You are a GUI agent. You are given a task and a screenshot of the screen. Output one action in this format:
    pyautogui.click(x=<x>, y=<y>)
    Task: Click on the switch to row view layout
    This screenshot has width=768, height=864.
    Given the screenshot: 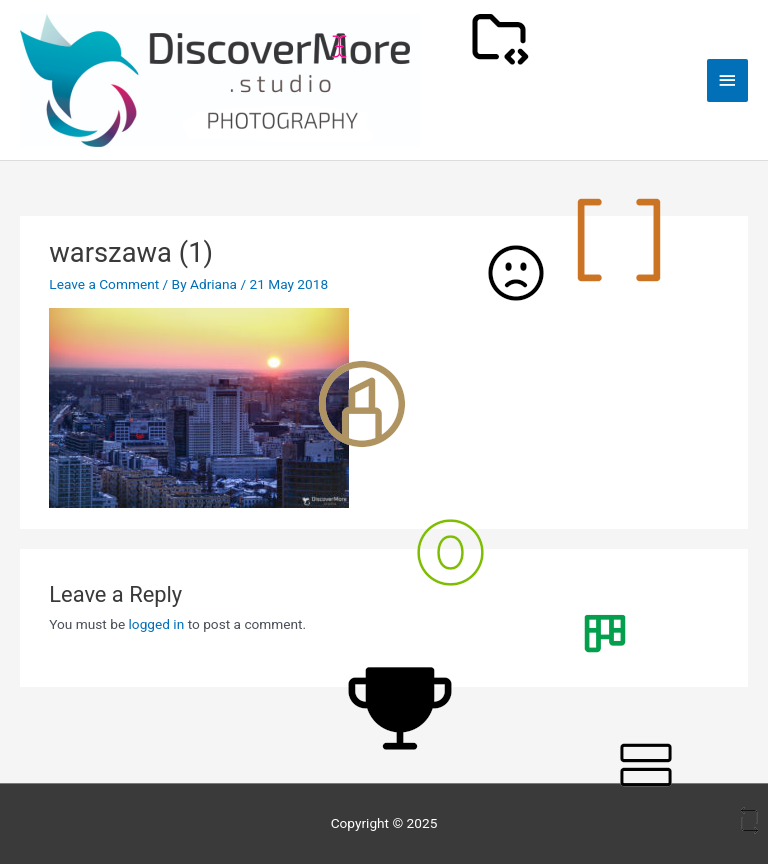 What is the action you would take?
    pyautogui.click(x=646, y=765)
    